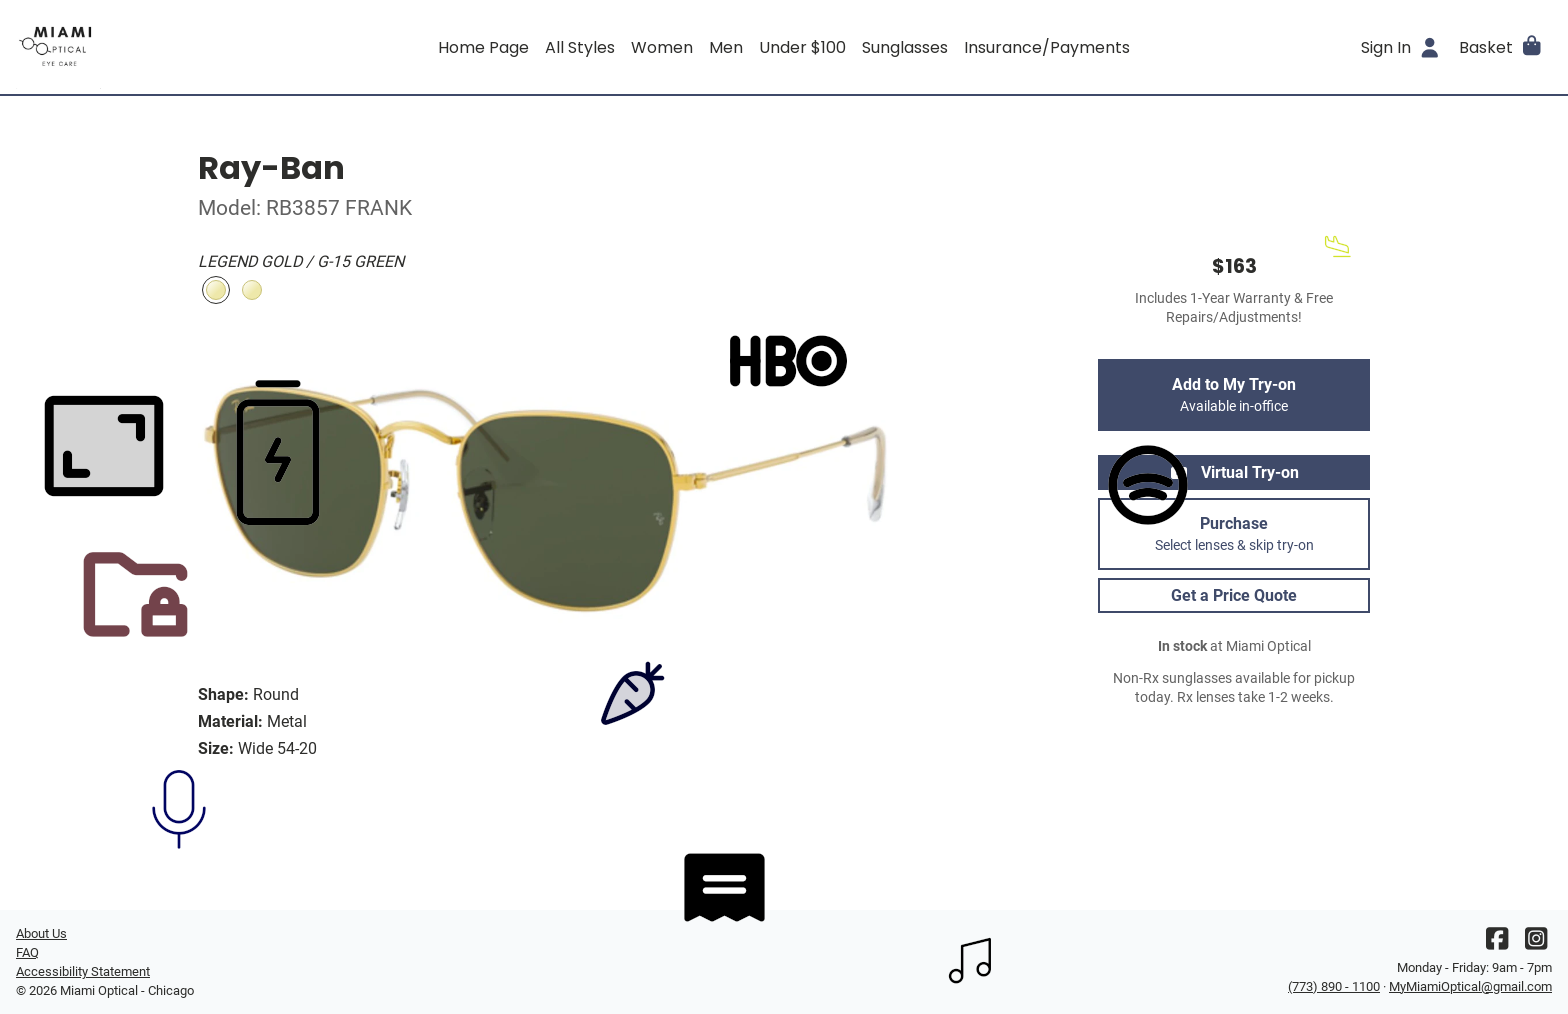 Image resolution: width=1568 pixels, height=1014 pixels. I want to click on indicates flight arrival or landing status, so click(1336, 246).